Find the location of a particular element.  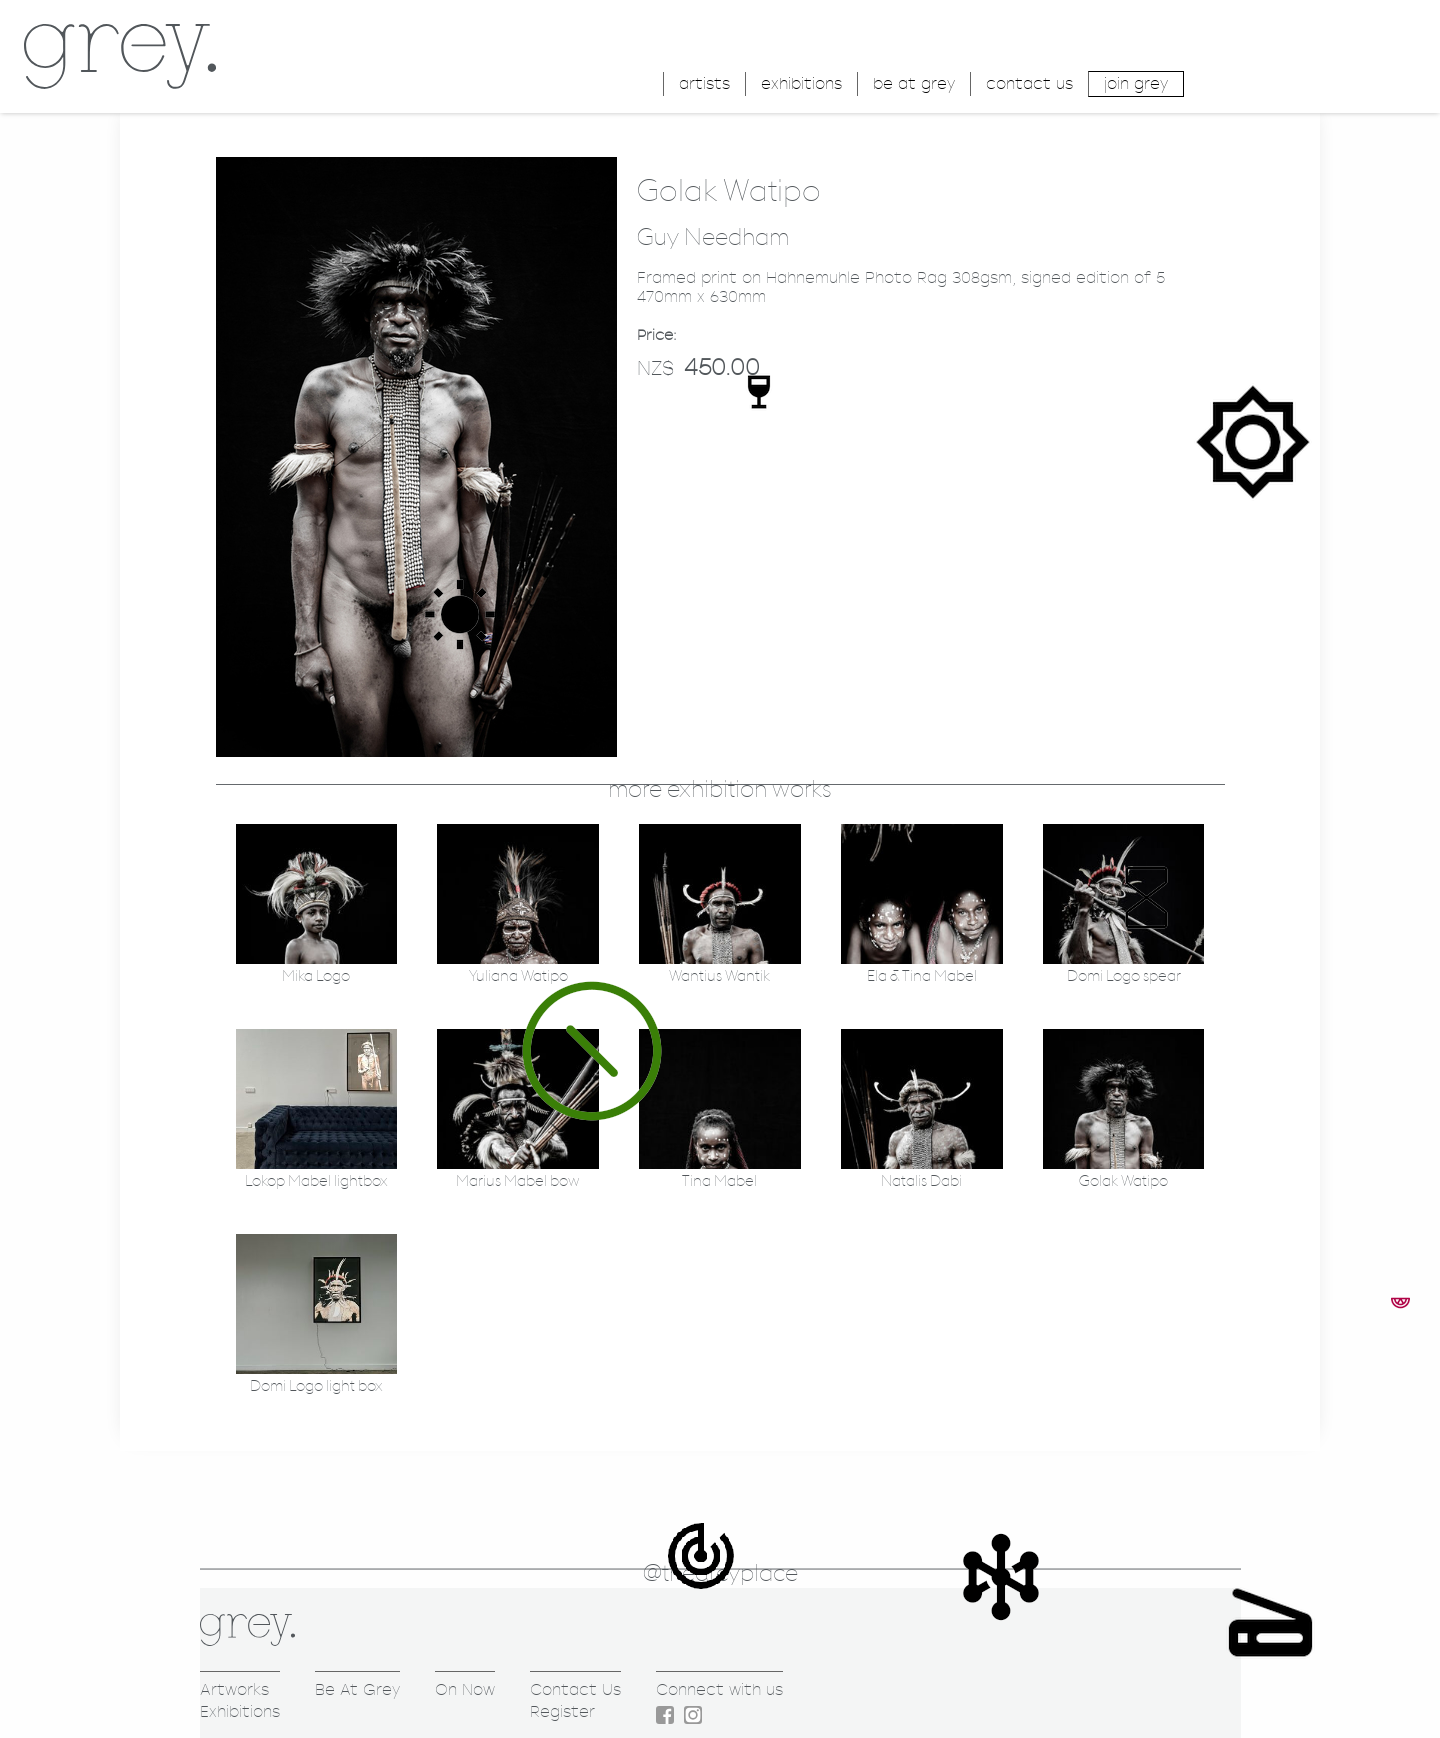

find nearby wine bars or restaurants is located at coordinates (759, 392).